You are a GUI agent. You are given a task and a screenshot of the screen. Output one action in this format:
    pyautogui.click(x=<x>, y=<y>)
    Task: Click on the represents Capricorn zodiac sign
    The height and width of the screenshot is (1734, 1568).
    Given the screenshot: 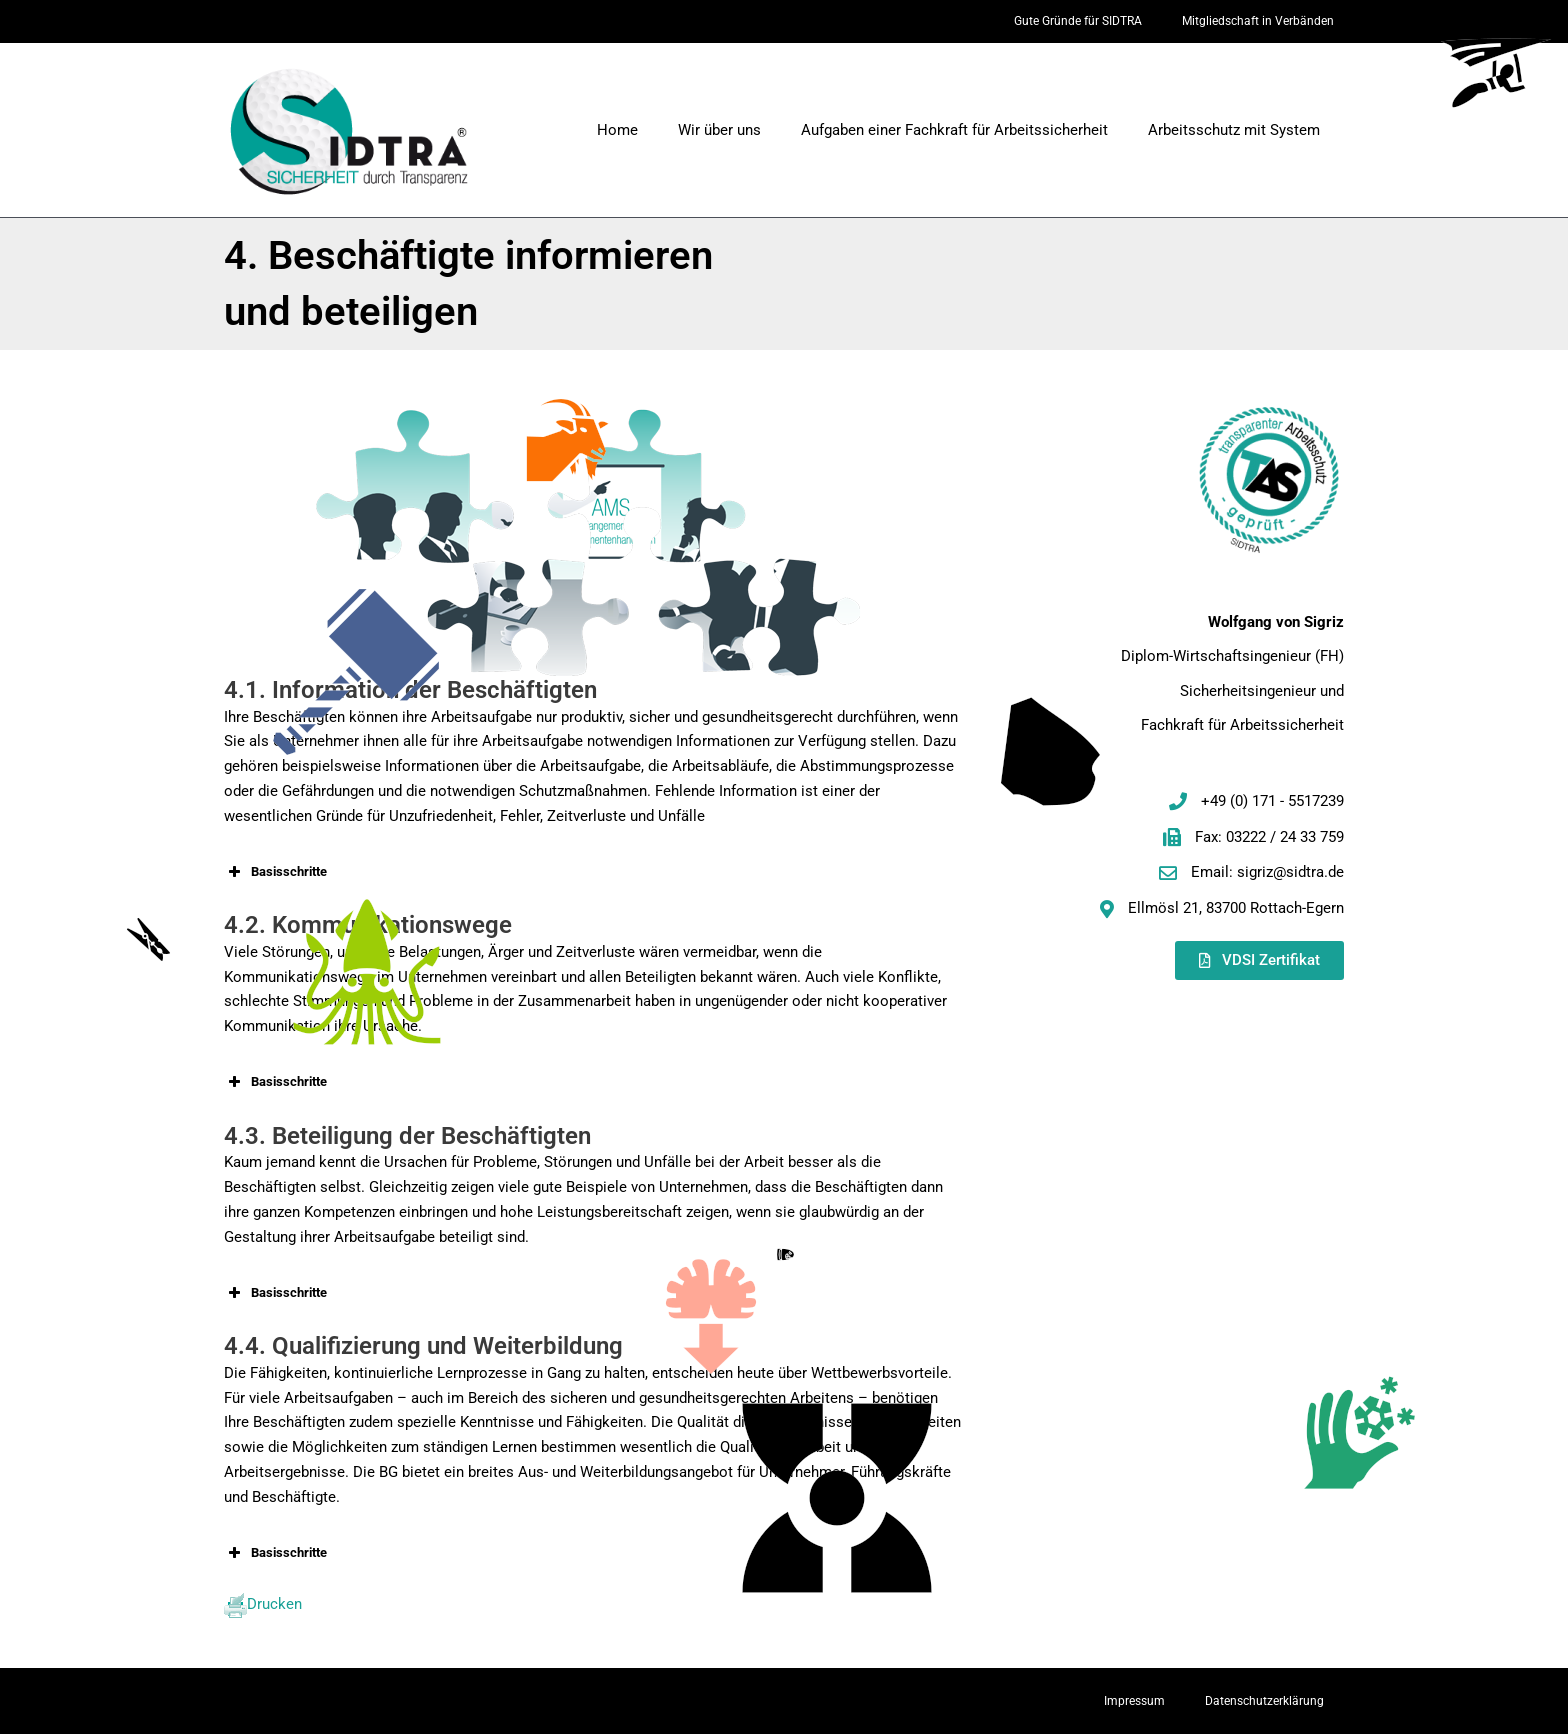 What is the action you would take?
    pyautogui.click(x=569, y=438)
    